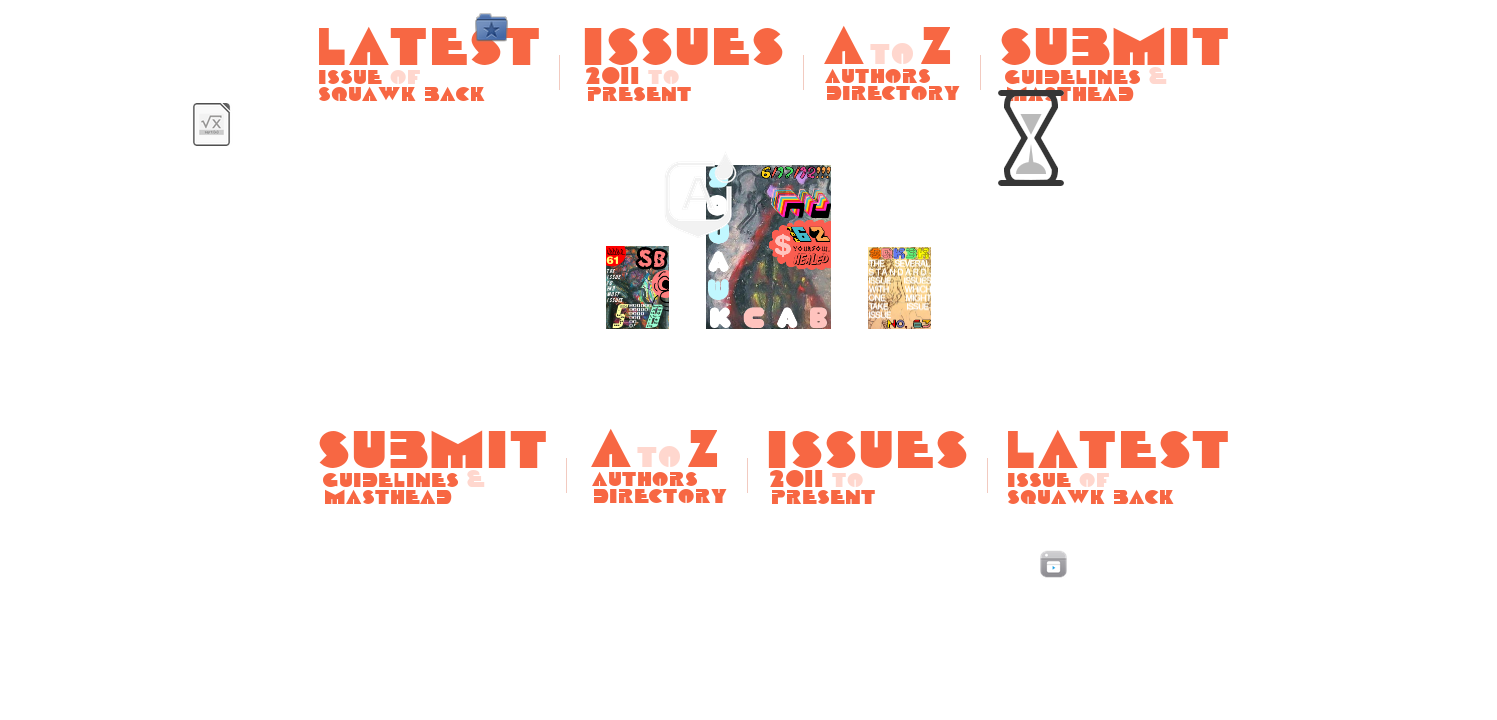  Describe the element at coordinates (1053, 564) in the screenshot. I see `open video or media playback preferences` at that location.